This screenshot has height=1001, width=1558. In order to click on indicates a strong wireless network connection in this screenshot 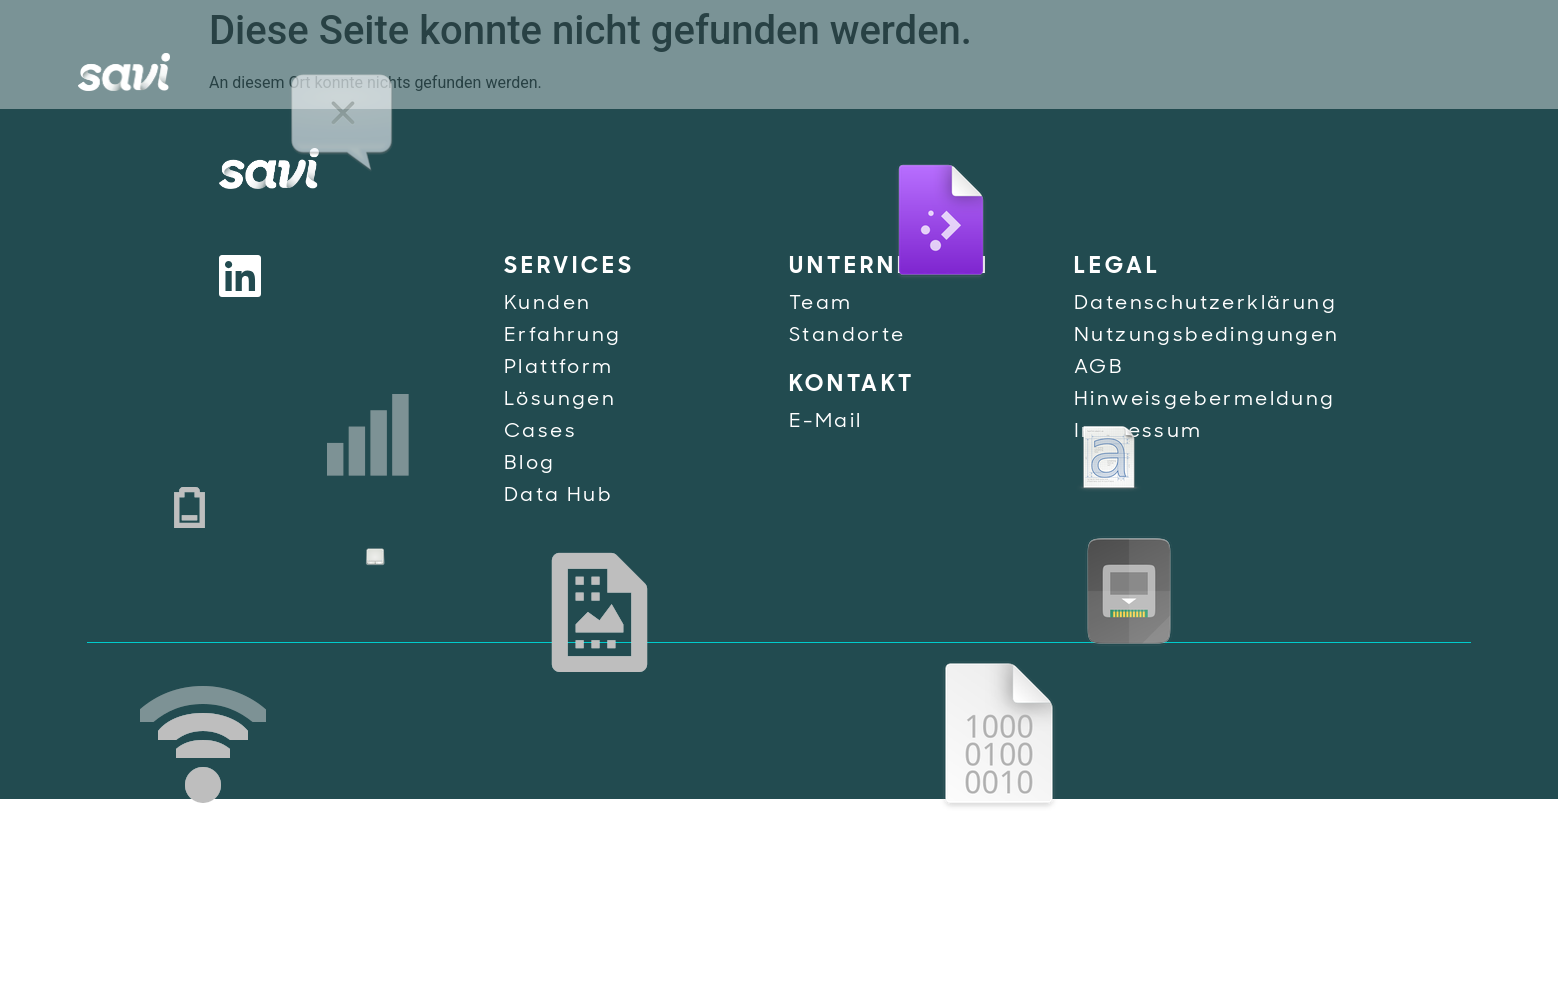, I will do `click(203, 740)`.